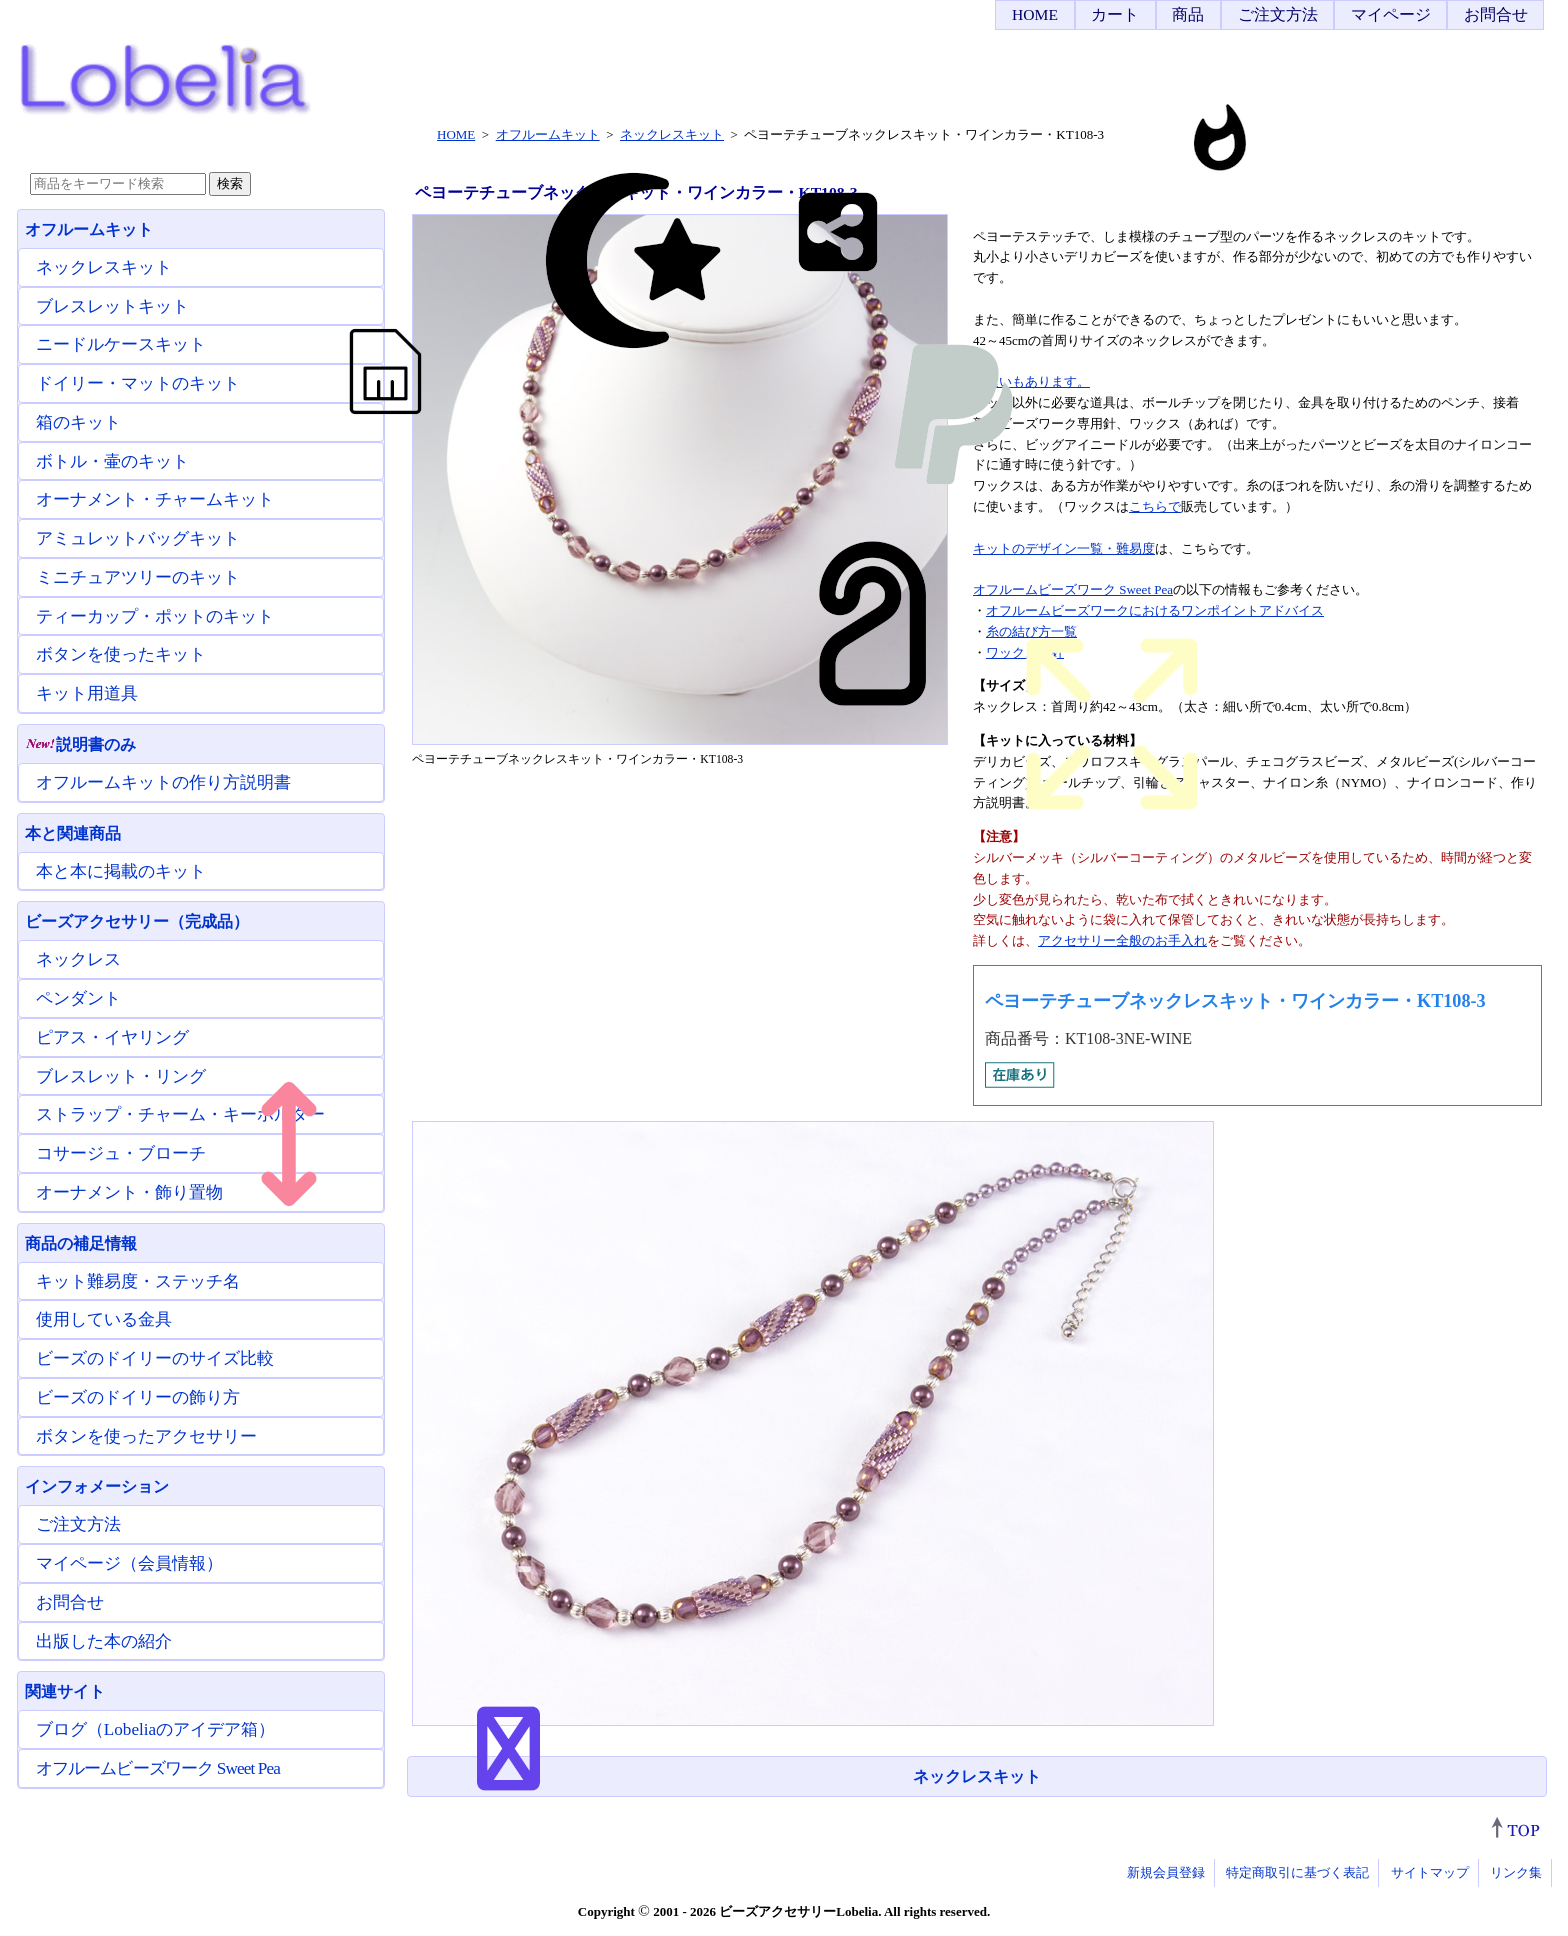  What do you see at coordinates (289, 1144) in the screenshot?
I see `adjust vertical position or order` at bounding box center [289, 1144].